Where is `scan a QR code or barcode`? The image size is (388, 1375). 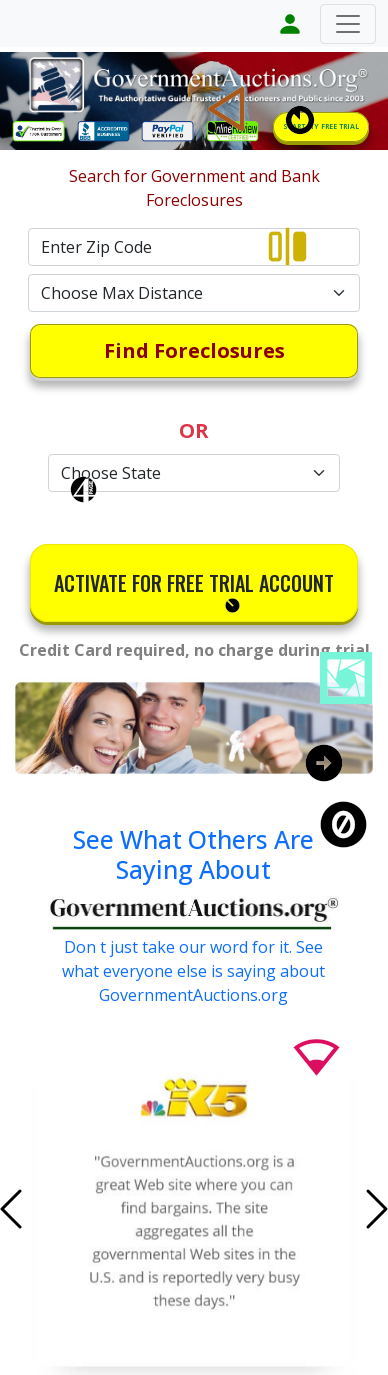
scan a QR code or barcode is located at coordinates (232, 605).